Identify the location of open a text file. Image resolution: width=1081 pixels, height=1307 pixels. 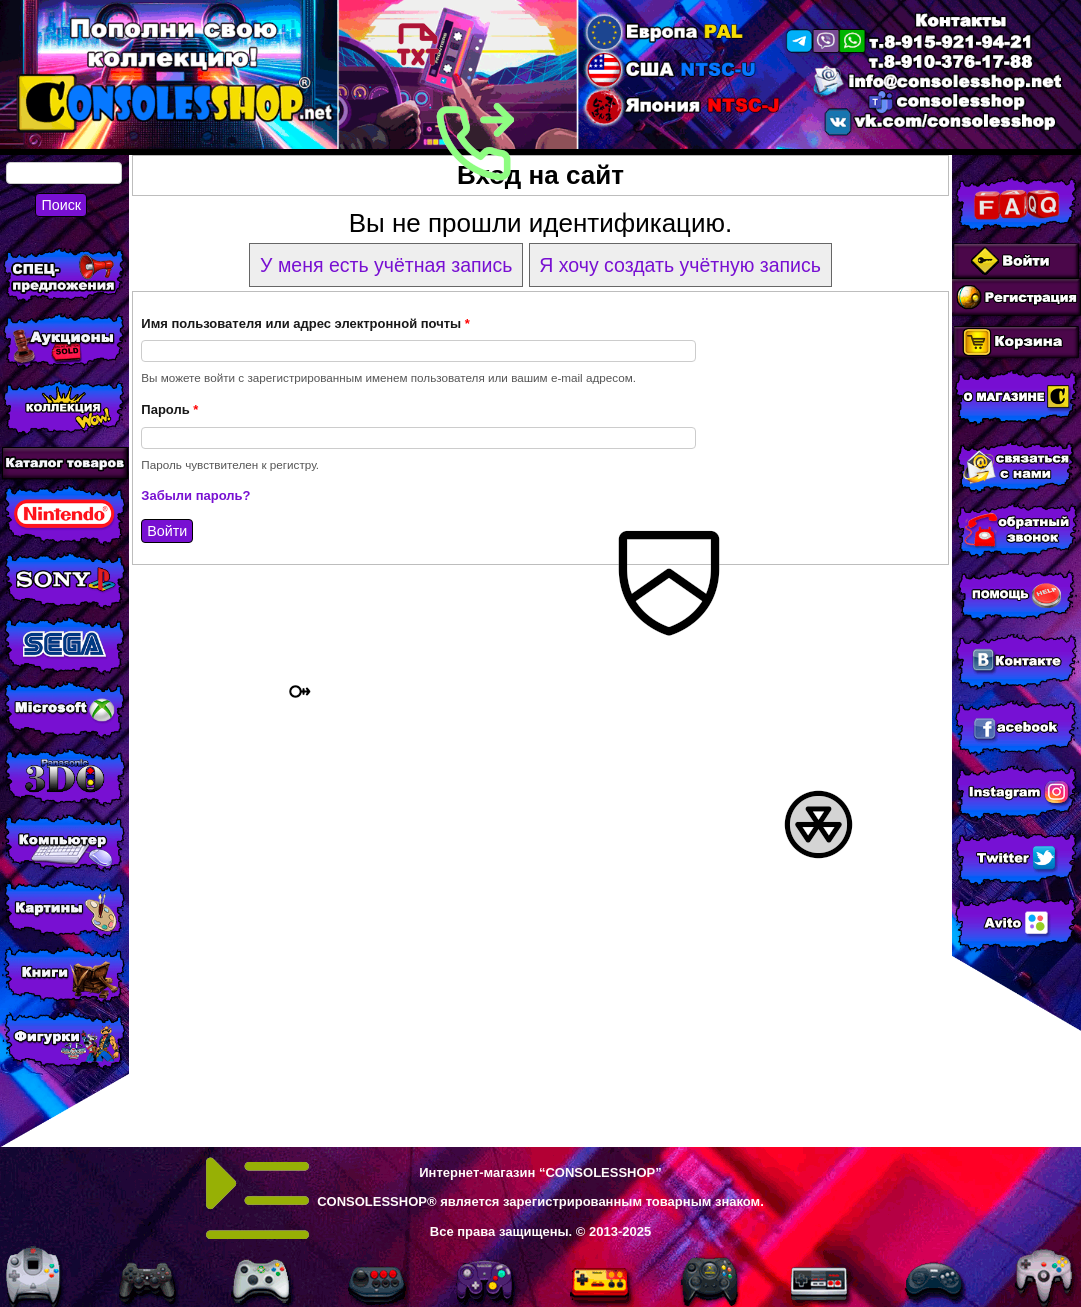
(418, 46).